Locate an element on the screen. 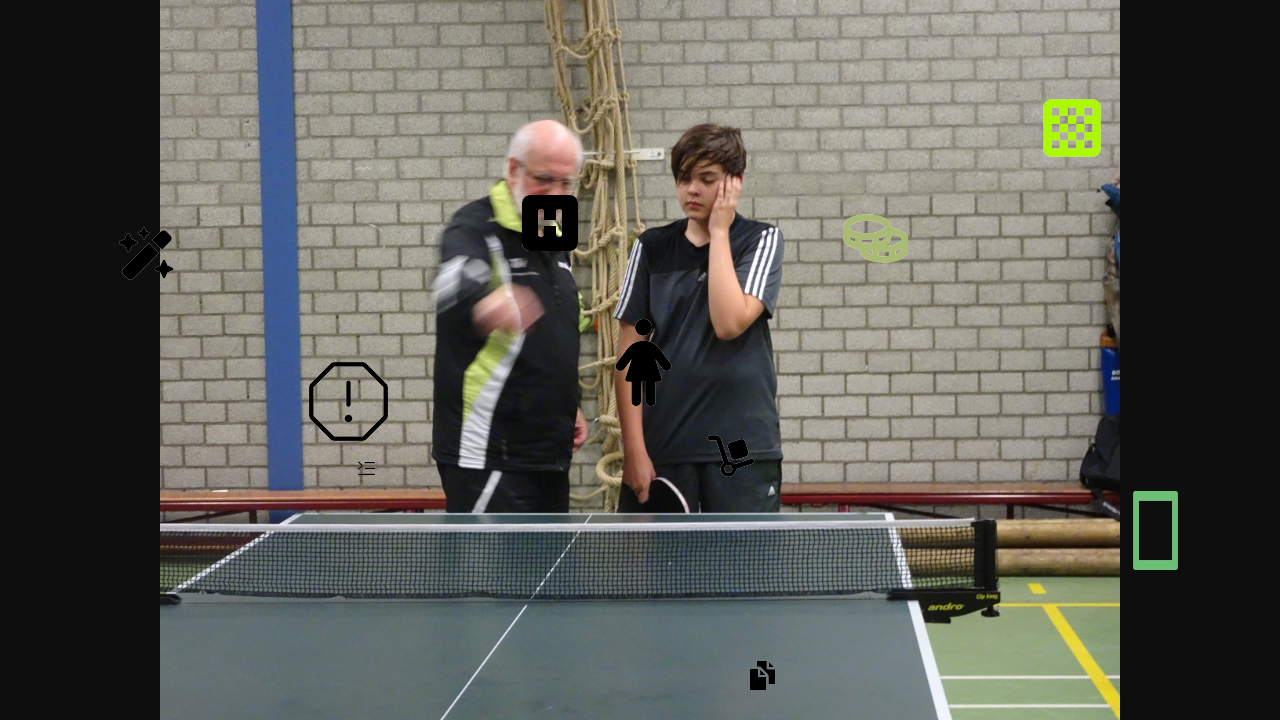 The image size is (1280, 720). indicates a hospital or medical facility nearby is located at coordinates (550, 223).